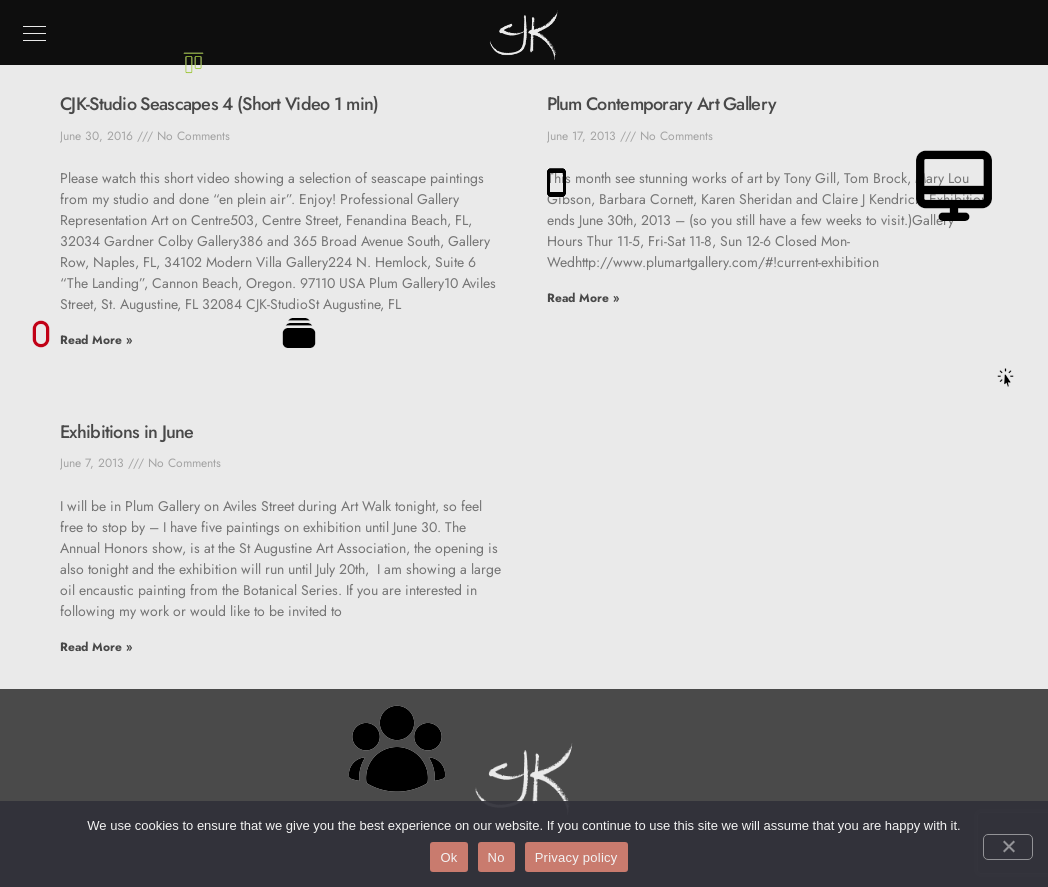 The height and width of the screenshot is (887, 1048). What do you see at coordinates (397, 747) in the screenshot?
I see `view group members or team` at bounding box center [397, 747].